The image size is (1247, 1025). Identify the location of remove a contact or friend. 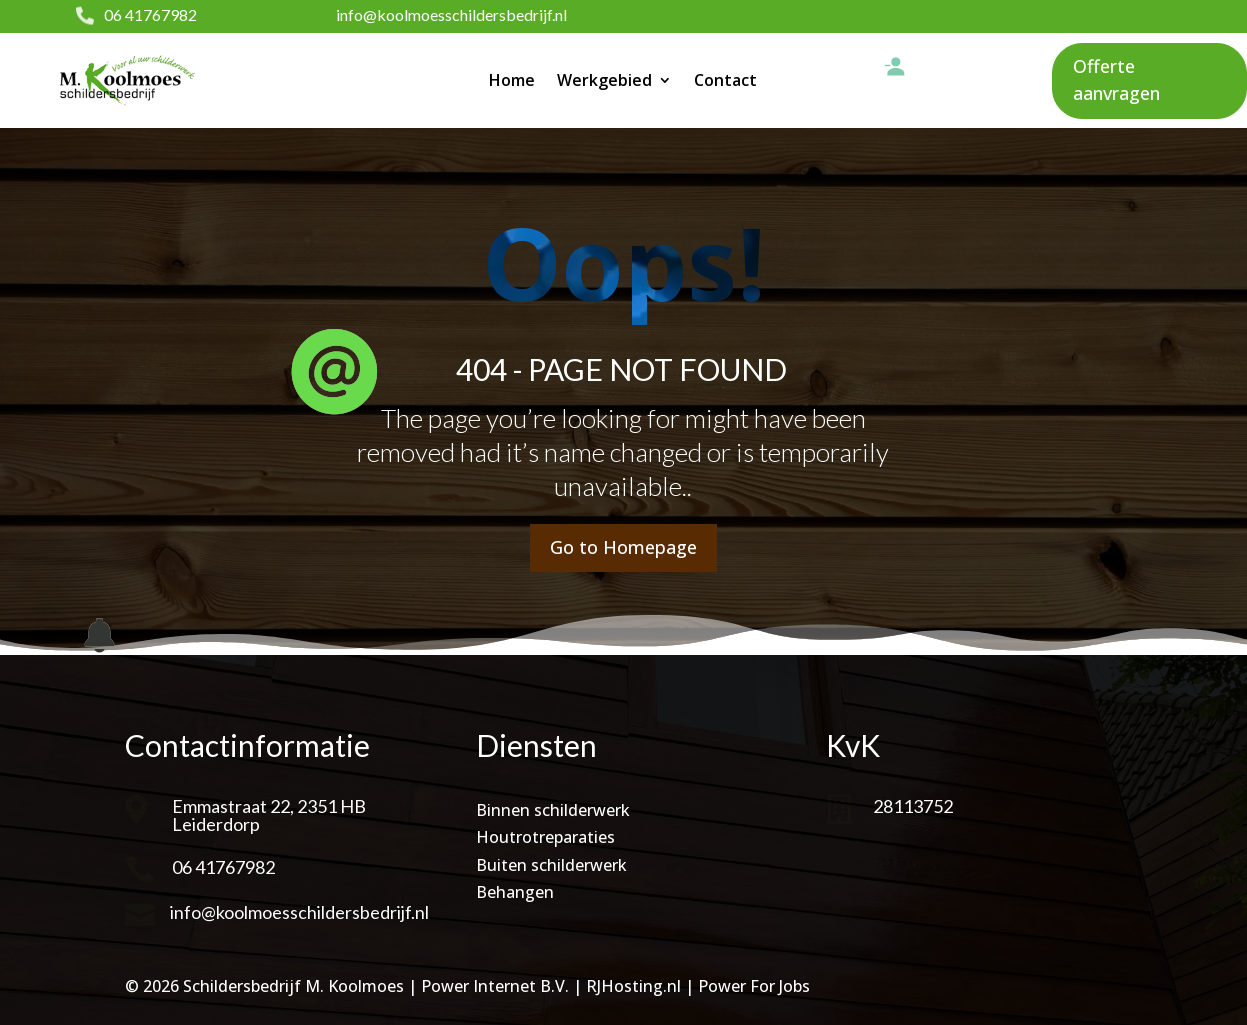
(894, 66).